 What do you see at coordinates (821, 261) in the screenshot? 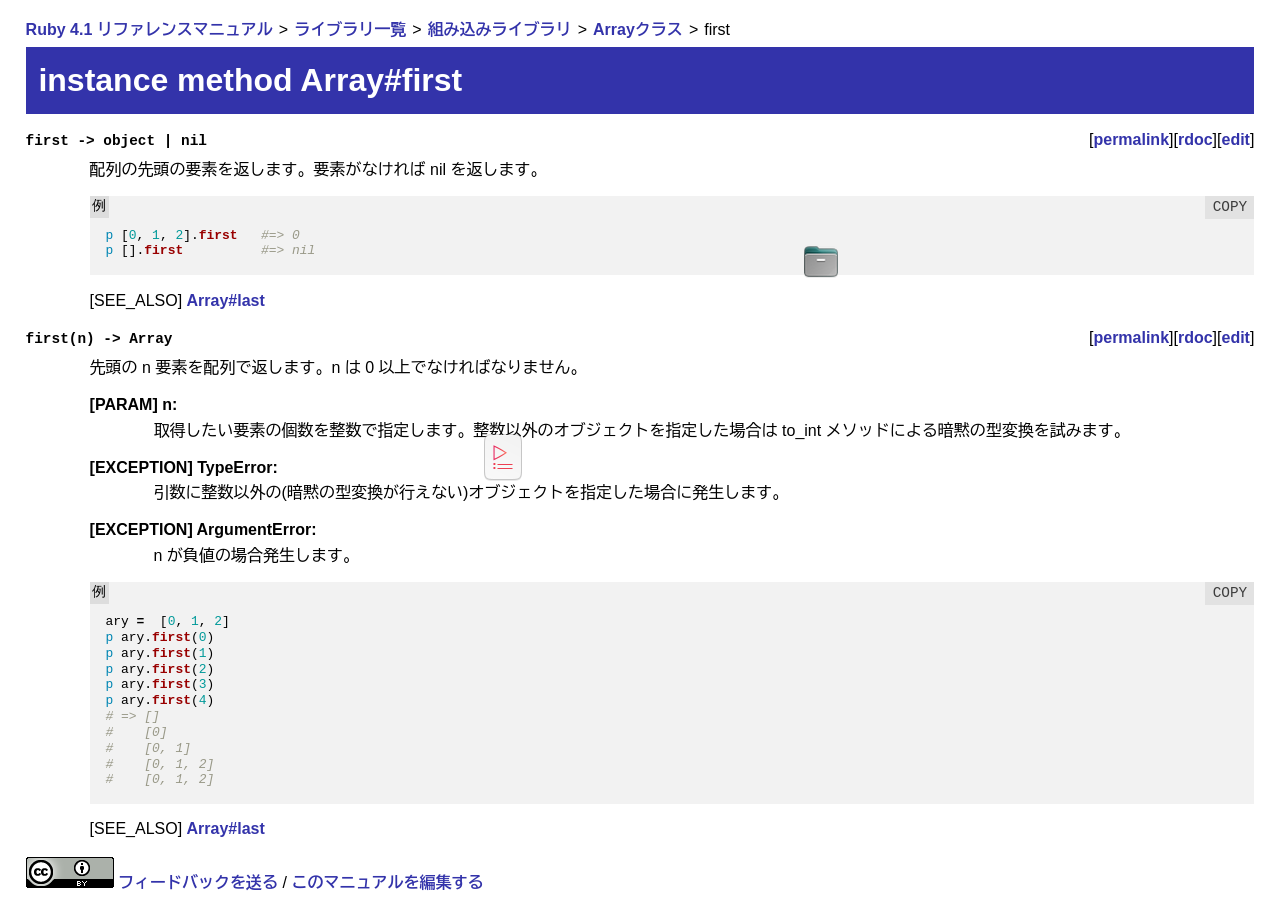
I see `open the file manager` at bounding box center [821, 261].